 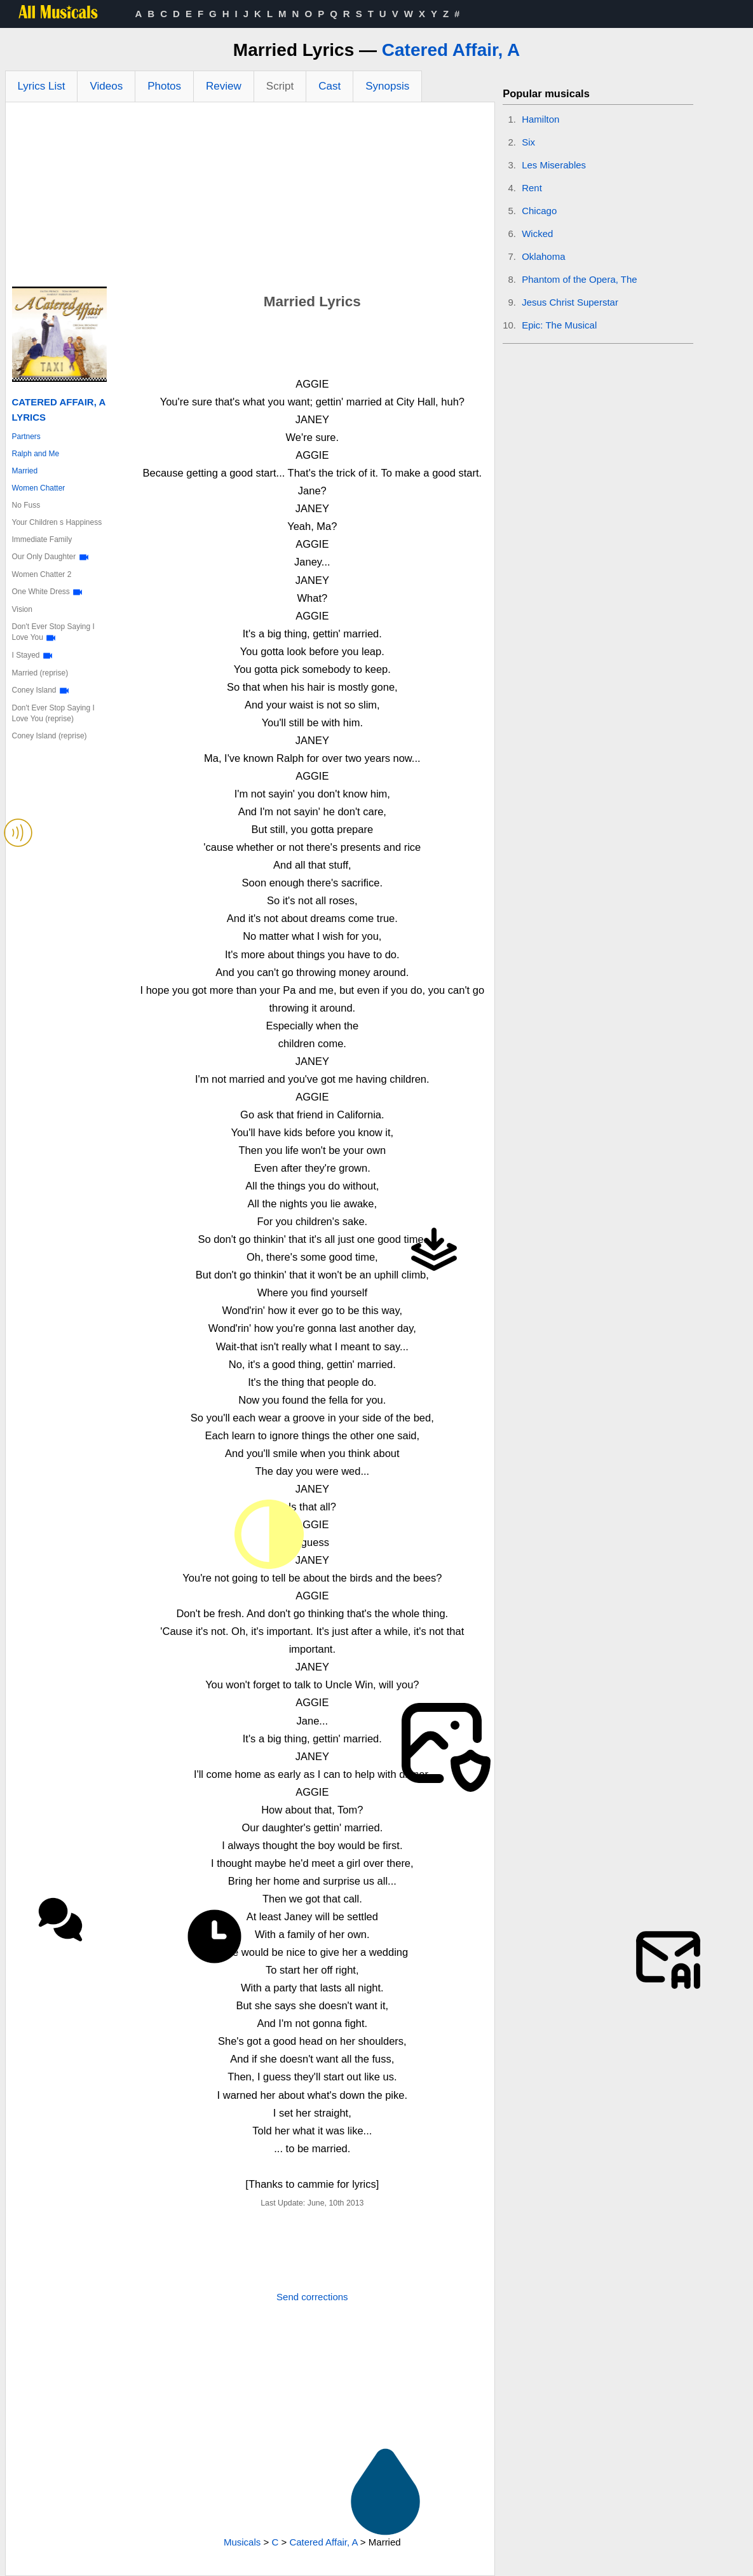 What do you see at coordinates (442, 1743) in the screenshot?
I see `protected photo or image` at bounding box center [442, 1743].